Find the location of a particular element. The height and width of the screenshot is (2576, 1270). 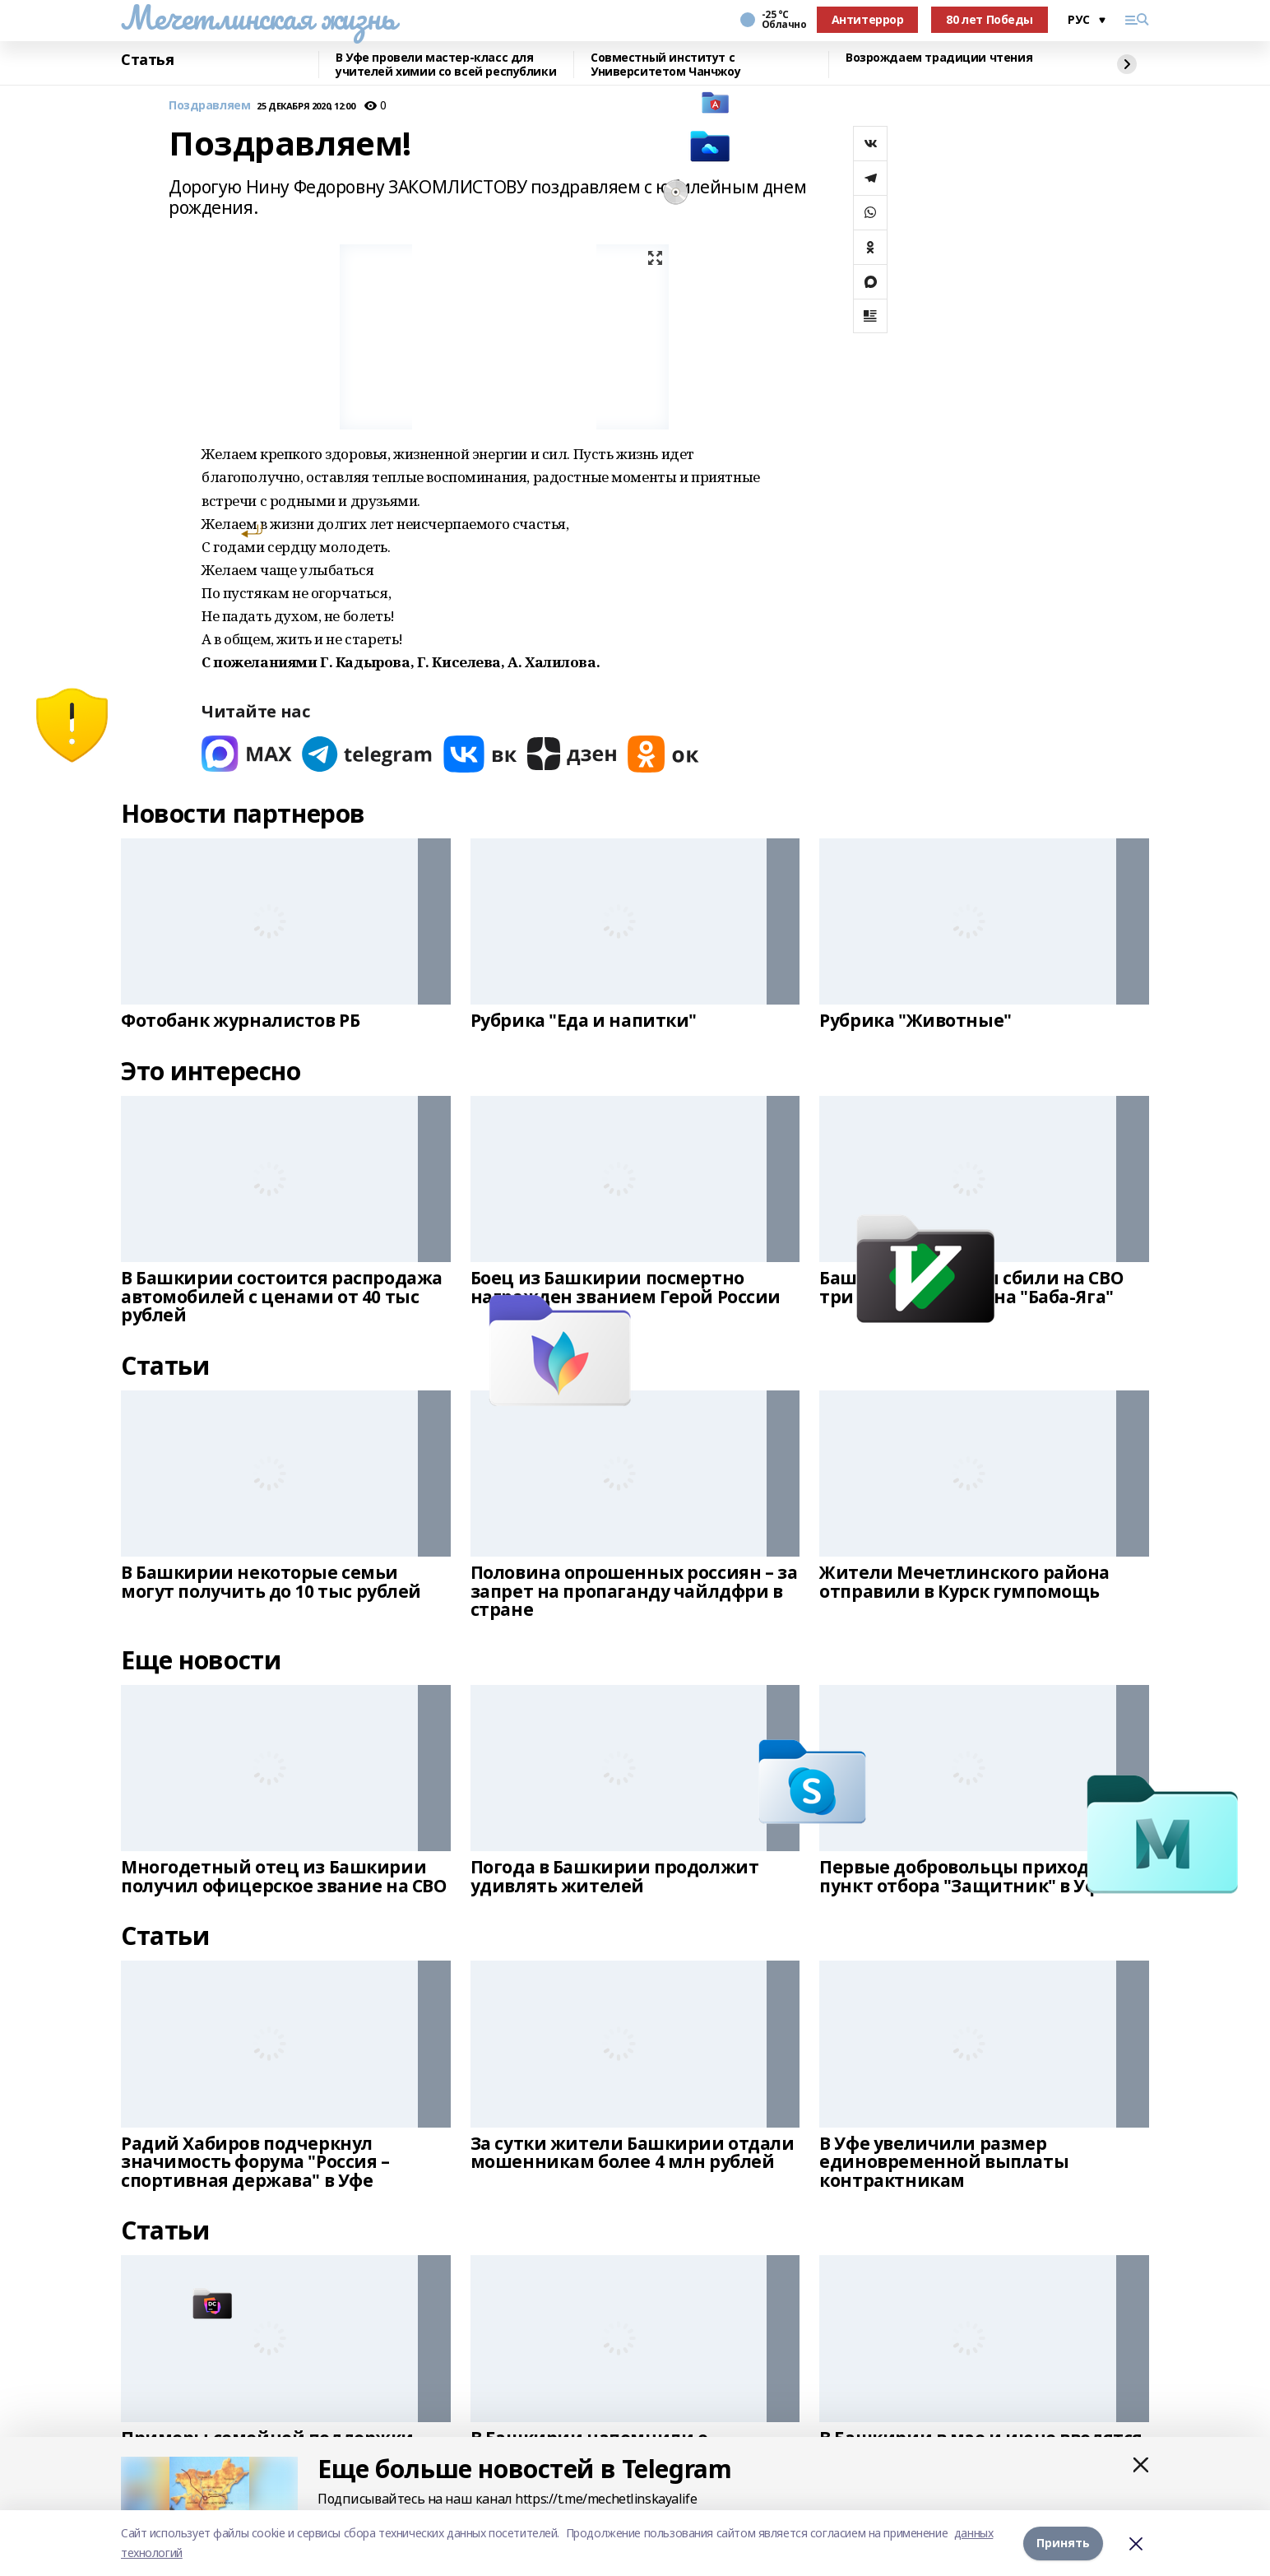

folder containing Autodesk Maya project files is located at coordinates (1161, 1838).